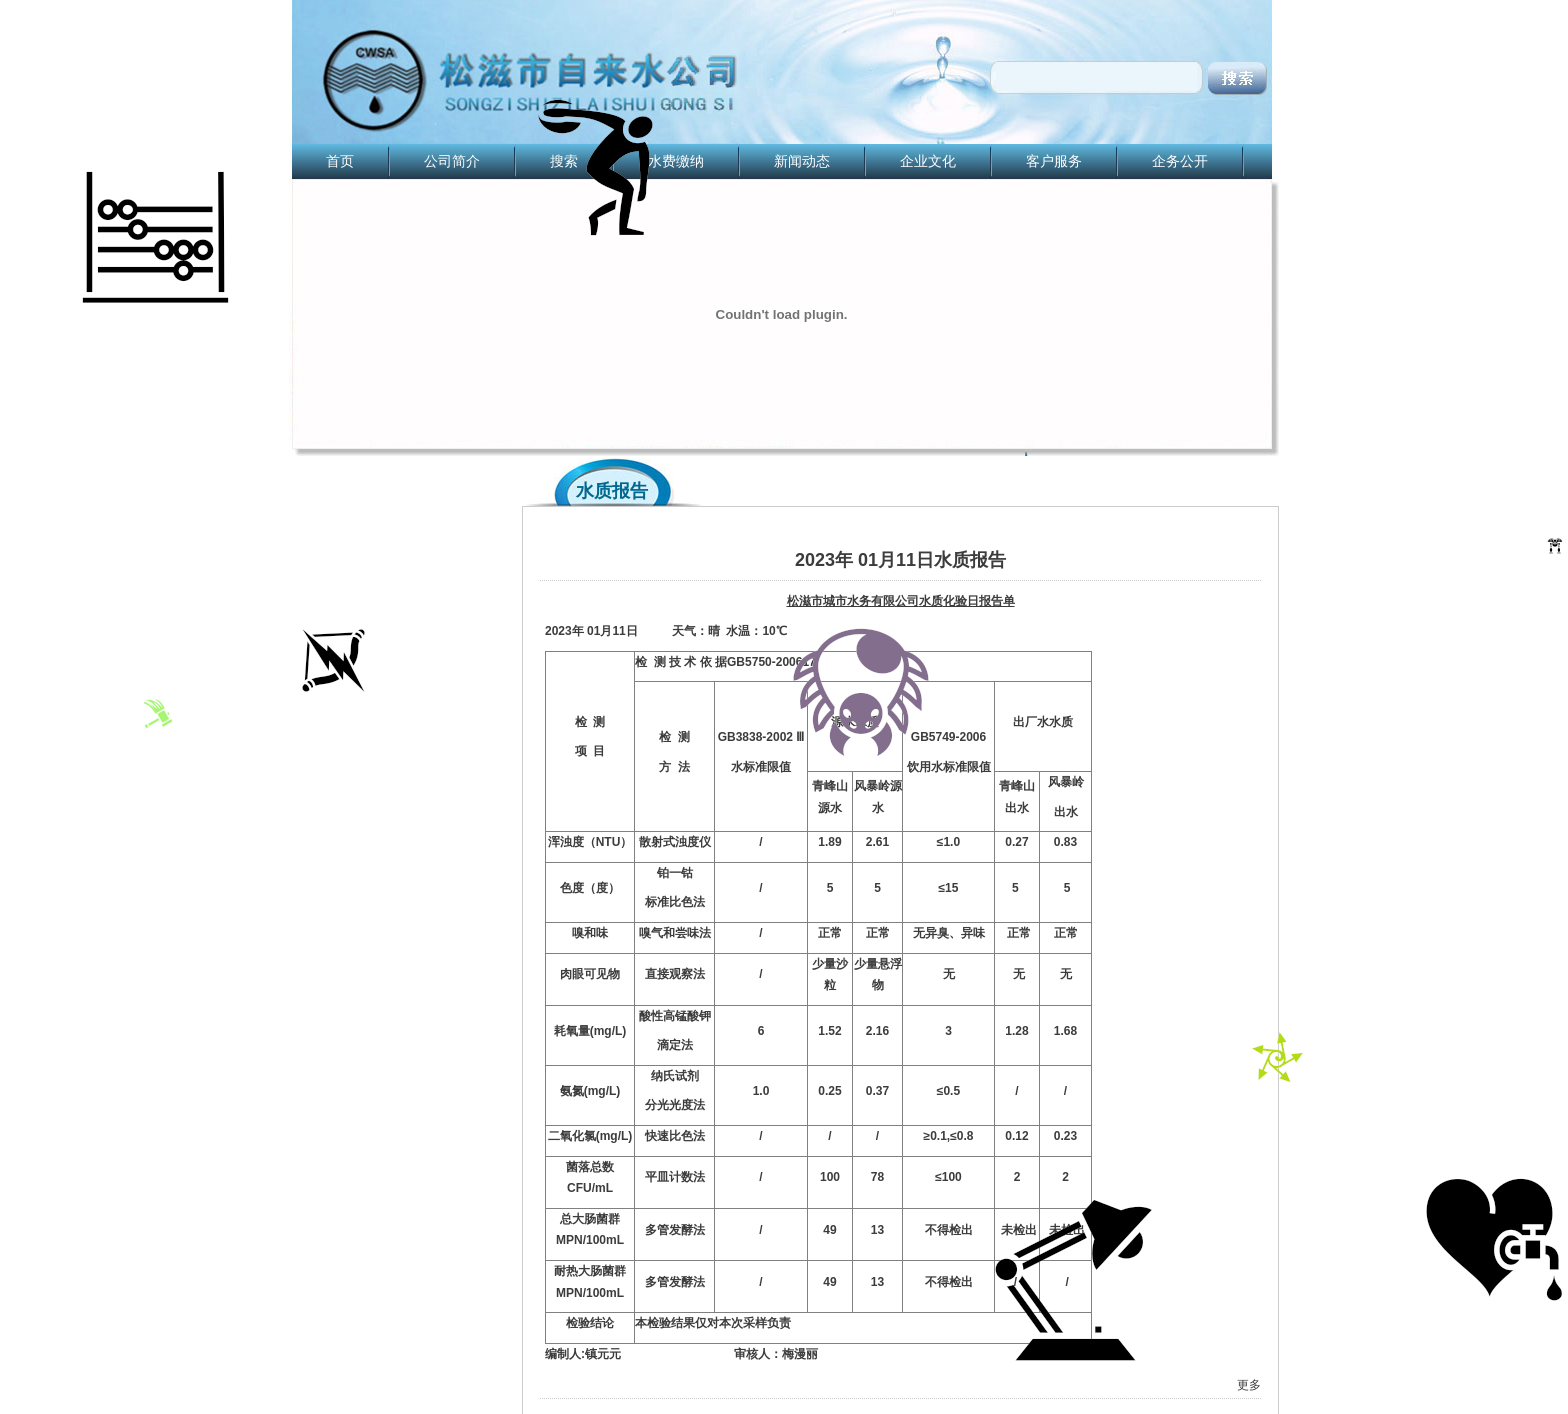 Image resolution: width=1568 pixels, height=1414 pixels. I want to click on toggle desk lamp or workspace lighting, so click(1075, 1280).